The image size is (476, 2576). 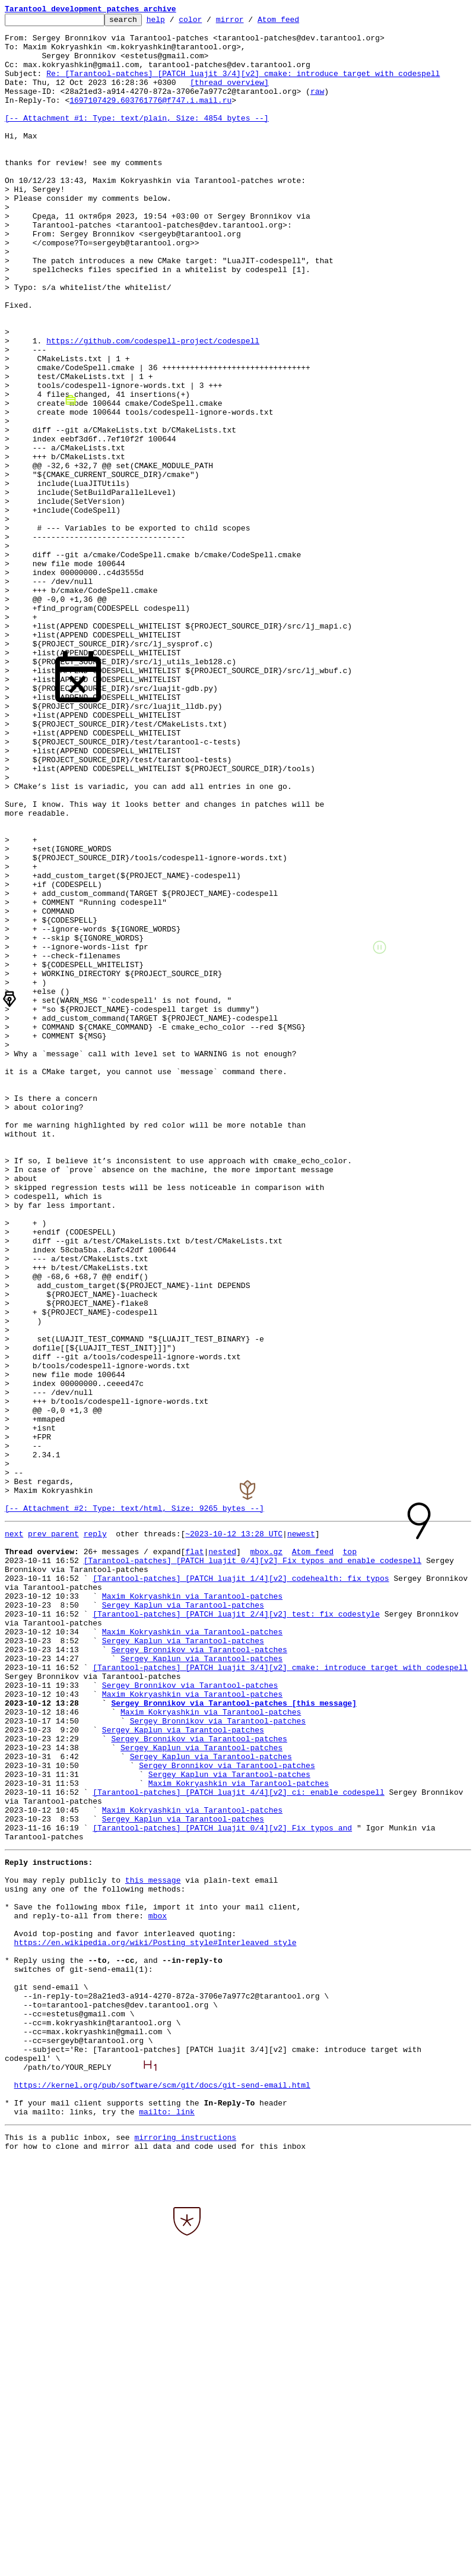 What do you see at coordinates (187, 2220) in the screenshot?
I see `view security rating or trust status` at bounding box center [187, 2220].